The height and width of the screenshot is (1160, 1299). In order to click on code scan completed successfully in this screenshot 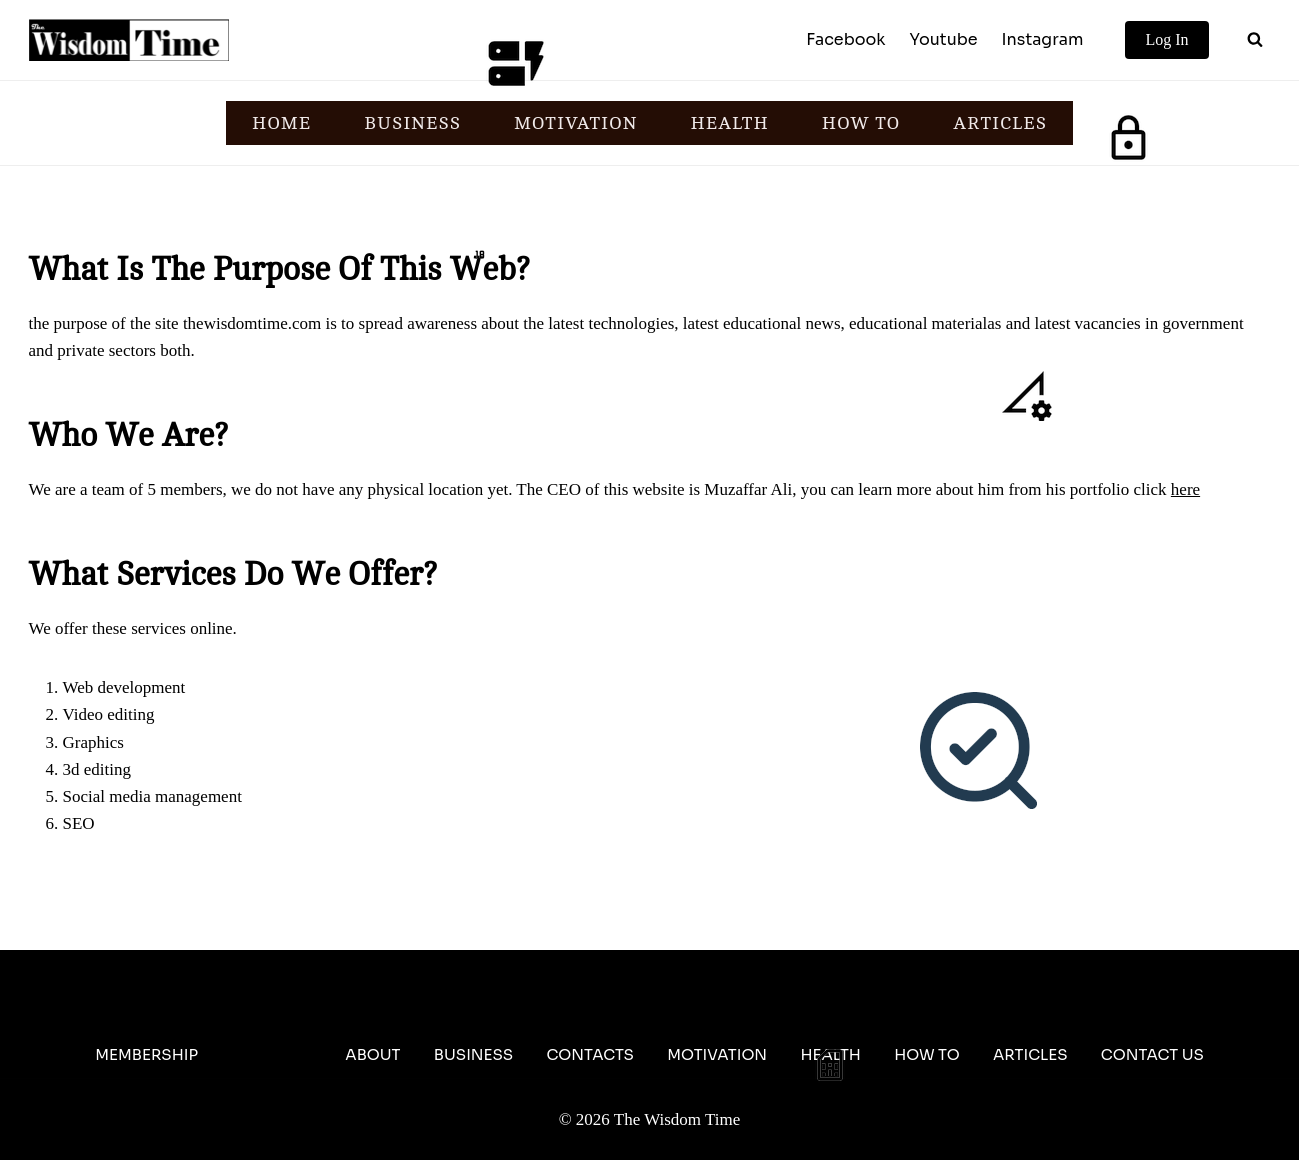, I will do `click(978, 750)`.